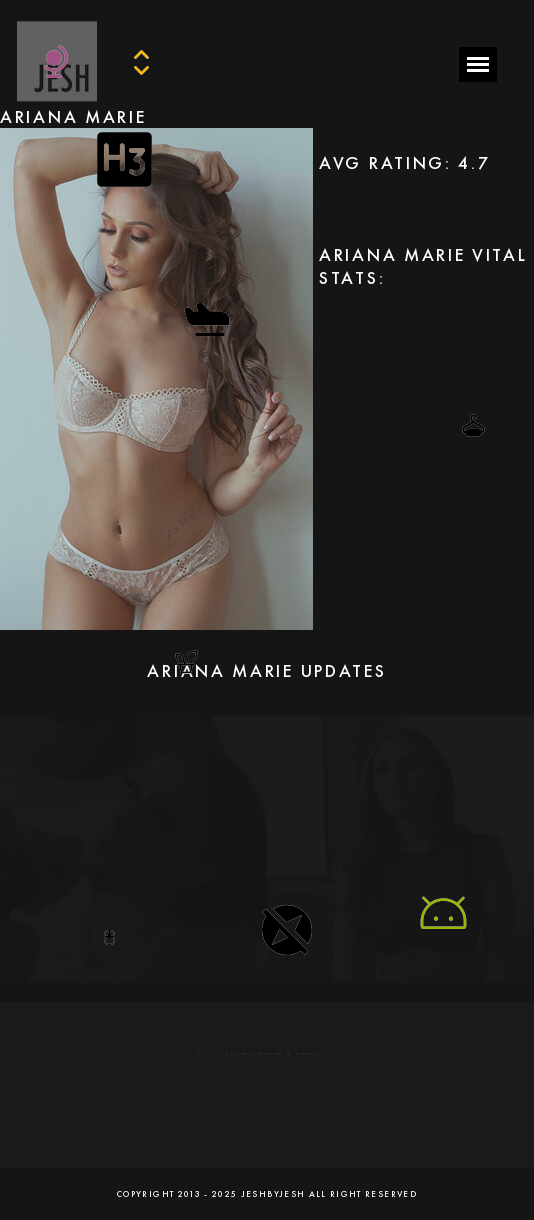 This screenshot has height=1220, width=534. I want to click on android device or platform indicator, so click(443, 914).